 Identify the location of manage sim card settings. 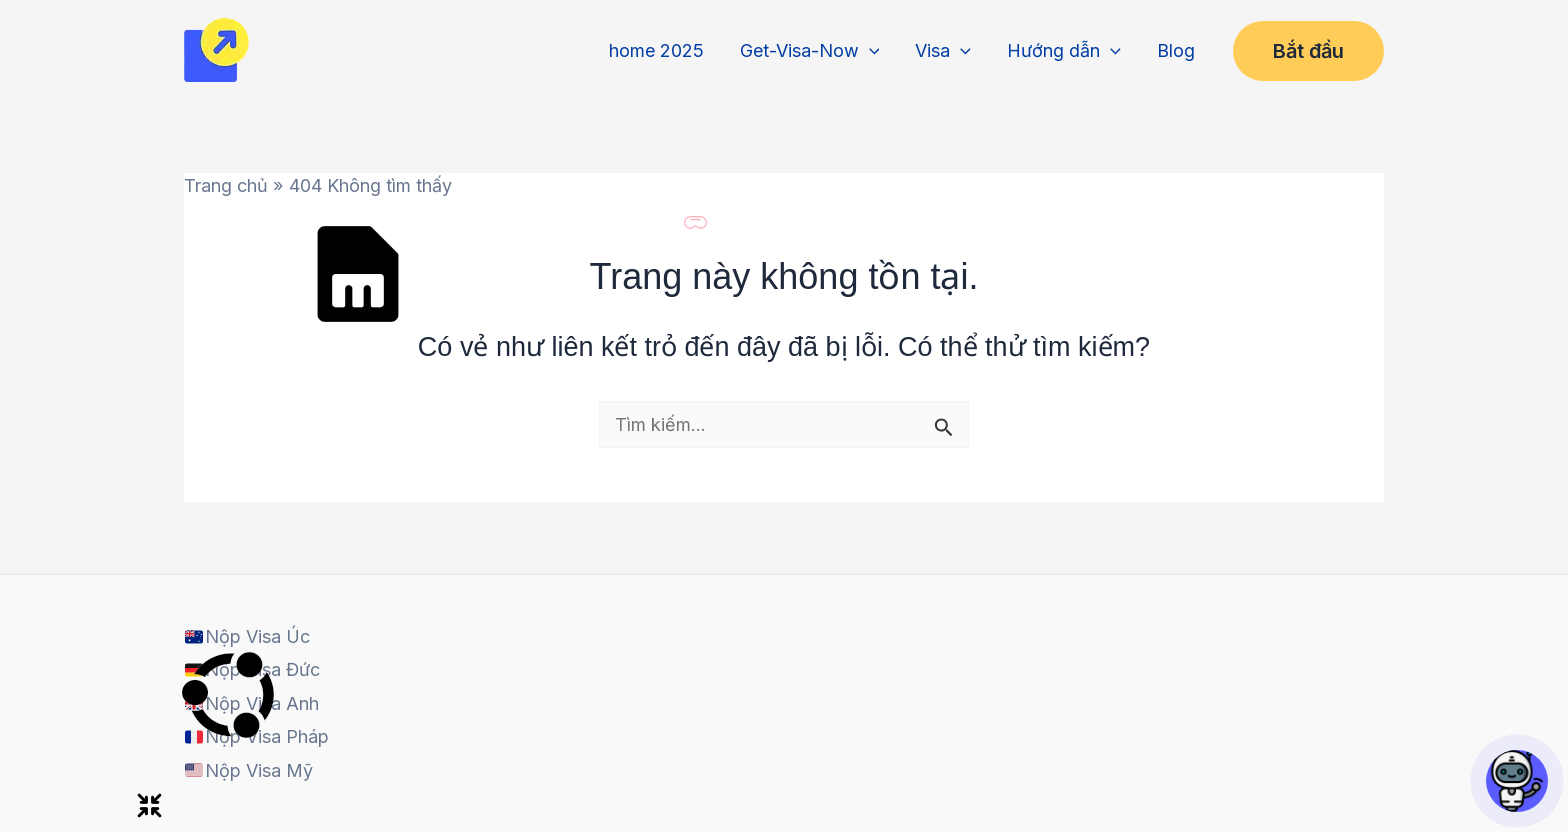
(358, 274).